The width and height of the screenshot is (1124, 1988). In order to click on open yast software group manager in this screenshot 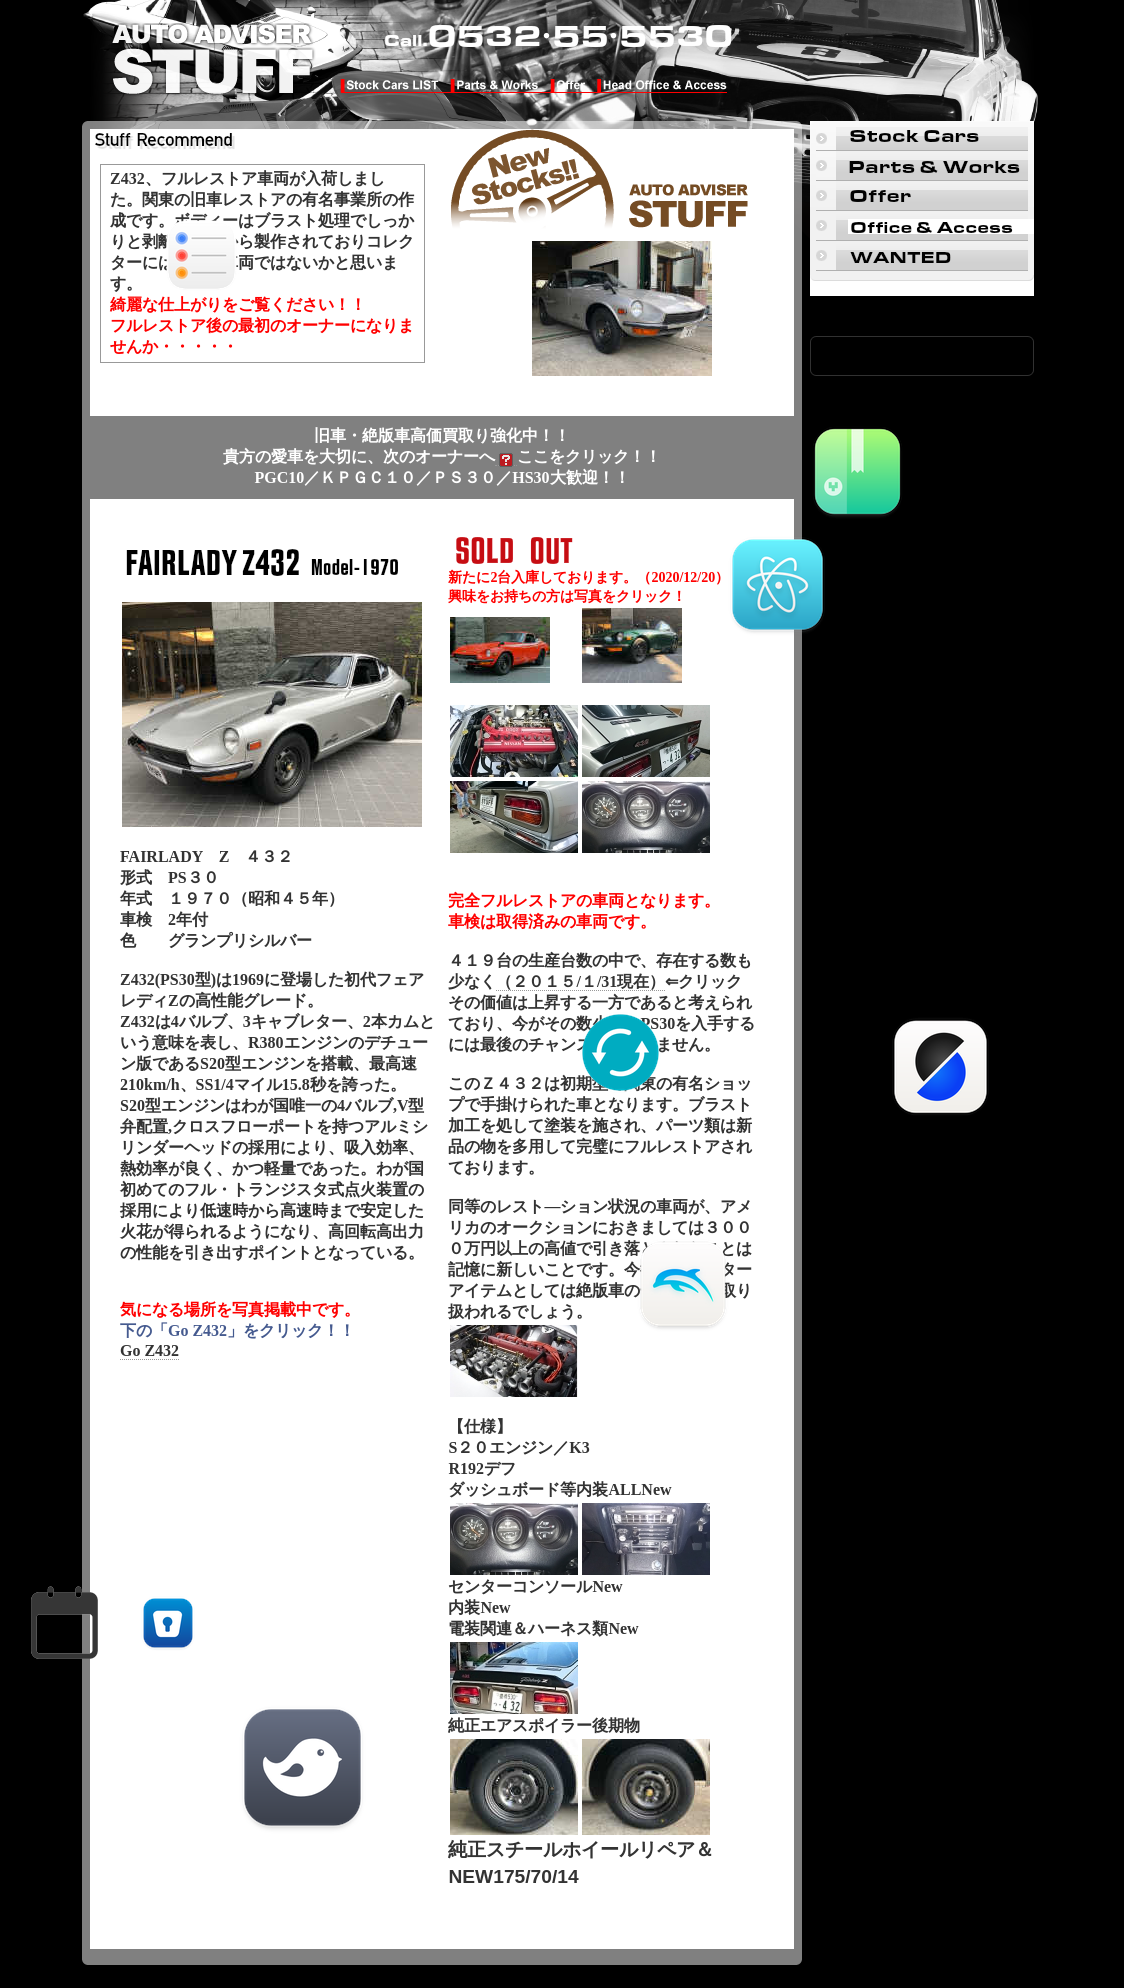, I will do `click(857, 471)`.